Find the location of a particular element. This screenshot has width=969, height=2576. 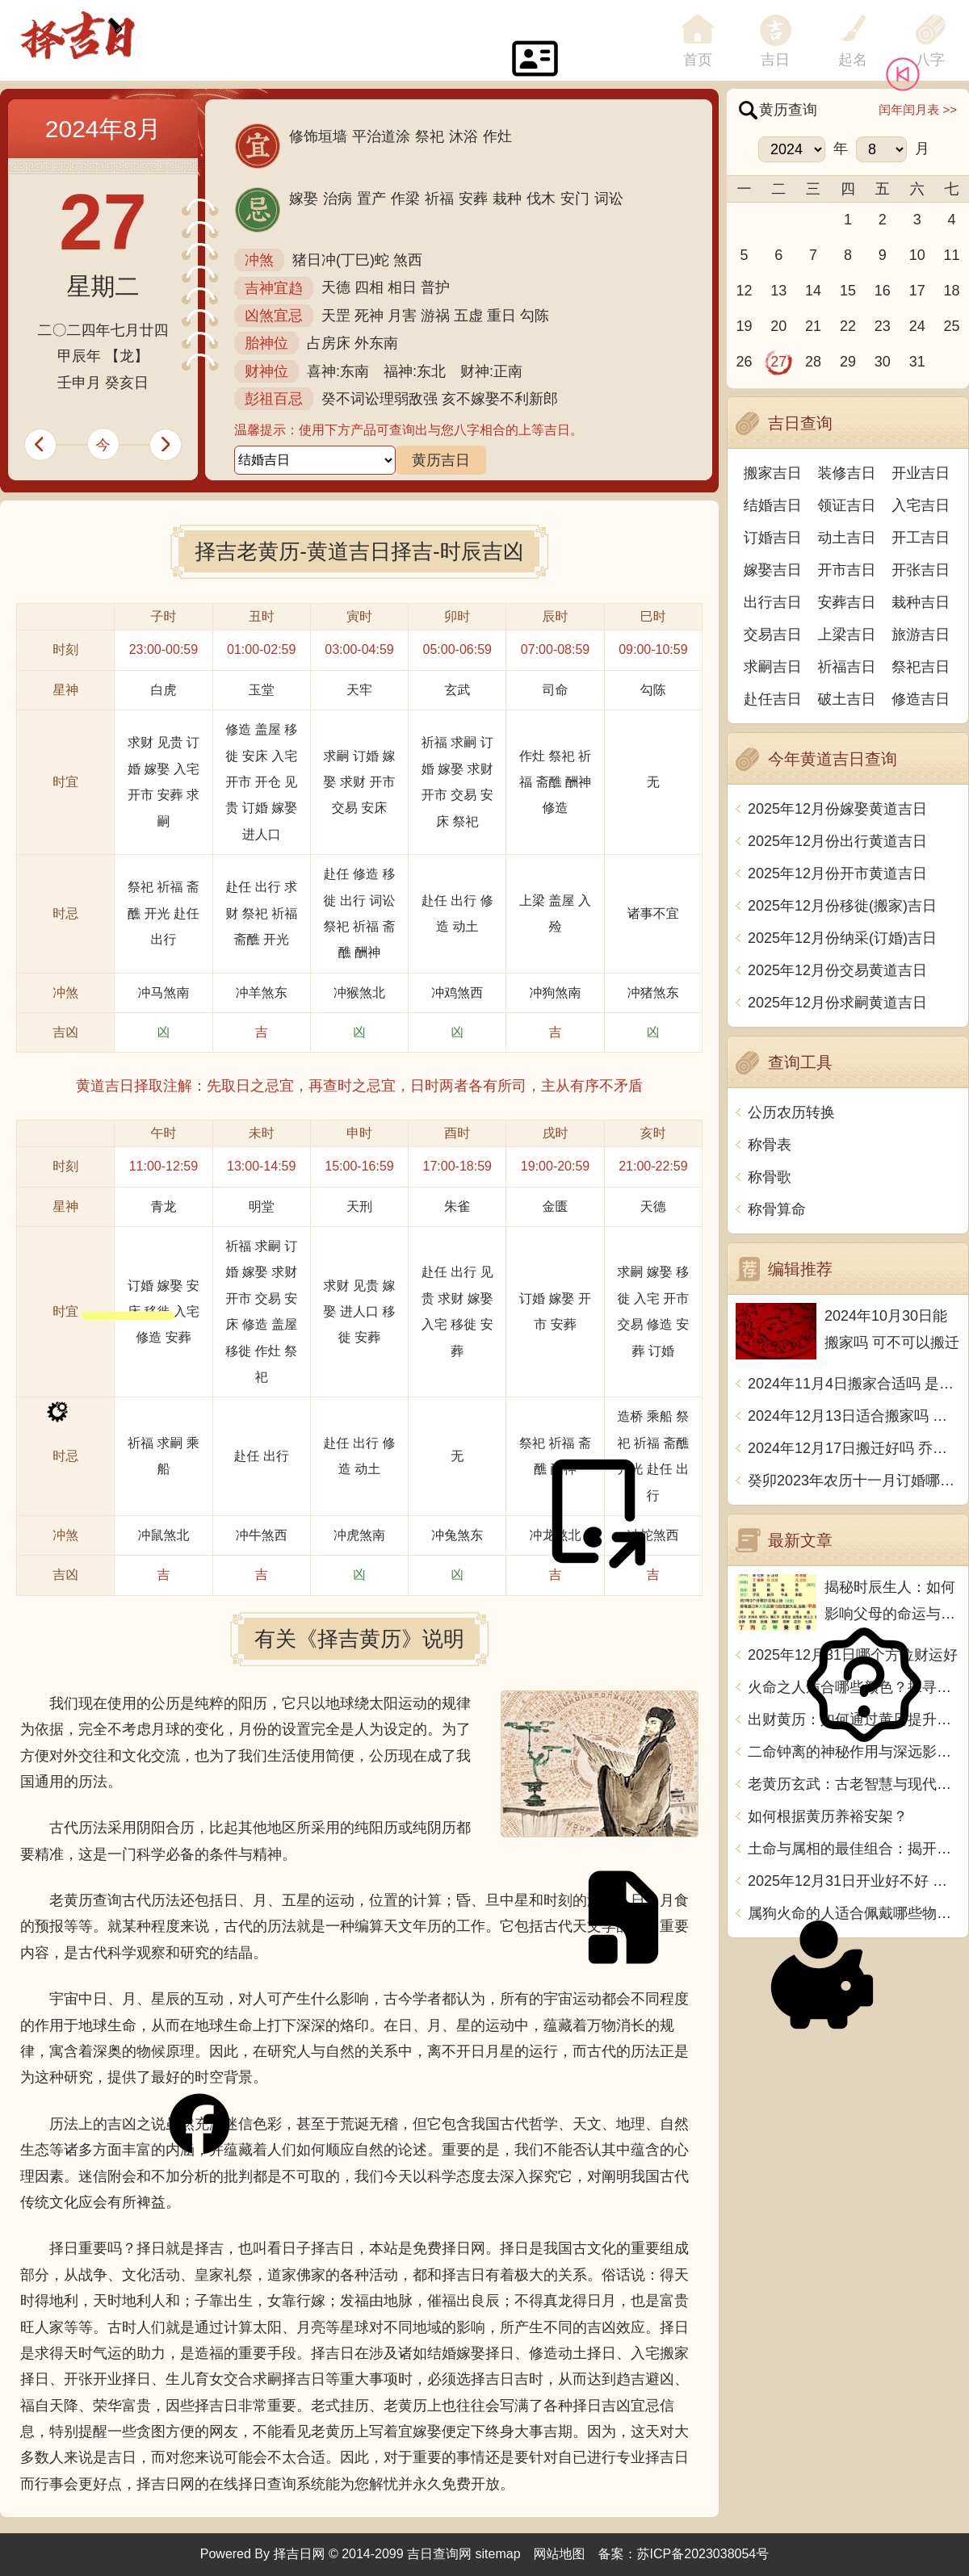

minimize the current window is located at coordinates (128, 1285).